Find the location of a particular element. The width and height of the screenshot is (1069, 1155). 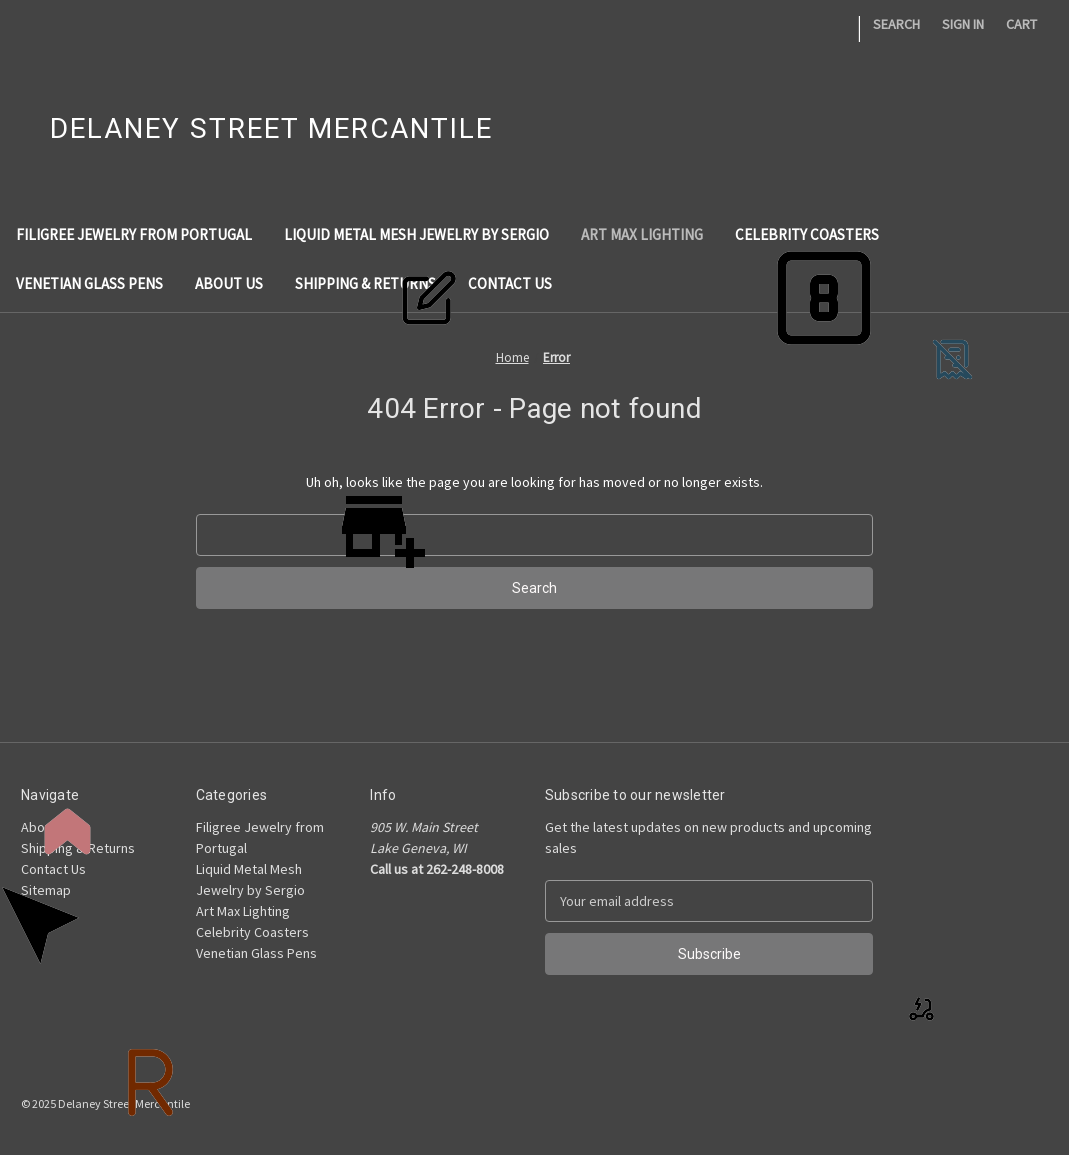

indicates items starting with the letter R is located at coordinates (150, 1082).